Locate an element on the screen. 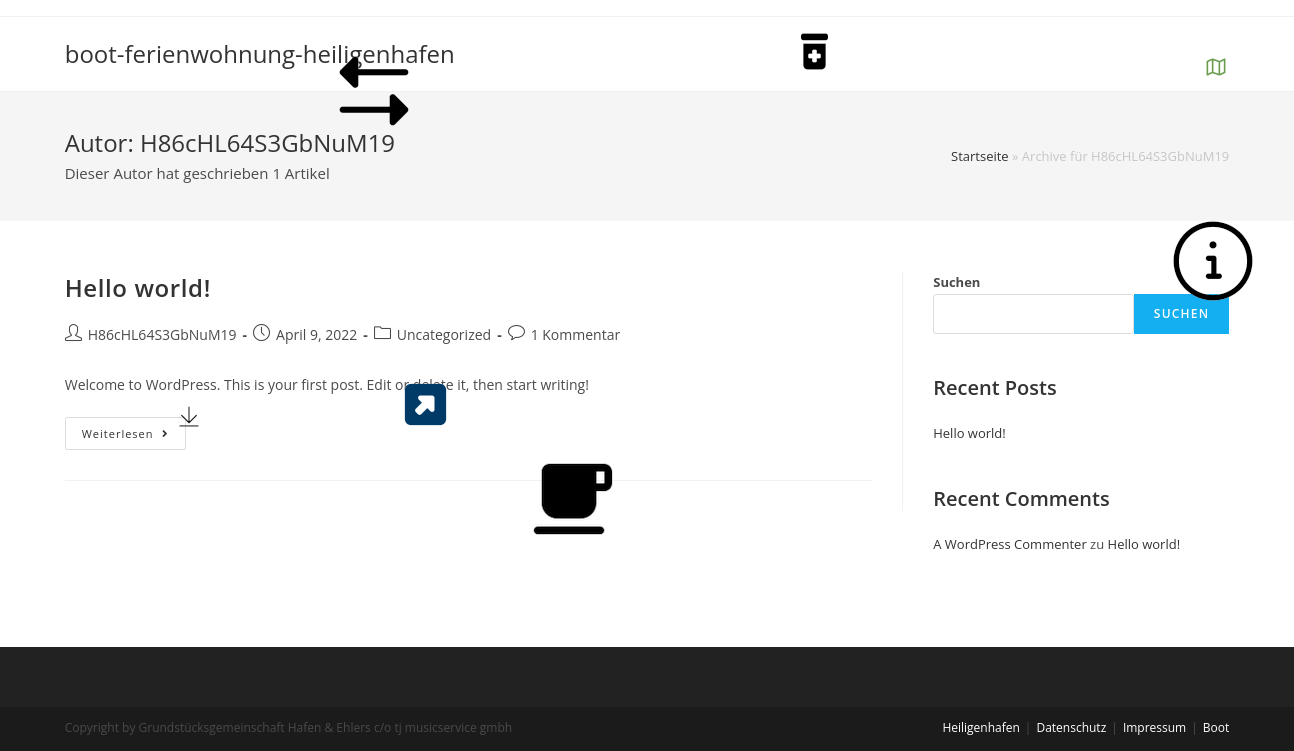 This screenshot has width=1294, height=751. view prescription medications is located at coordinates (814, 51).